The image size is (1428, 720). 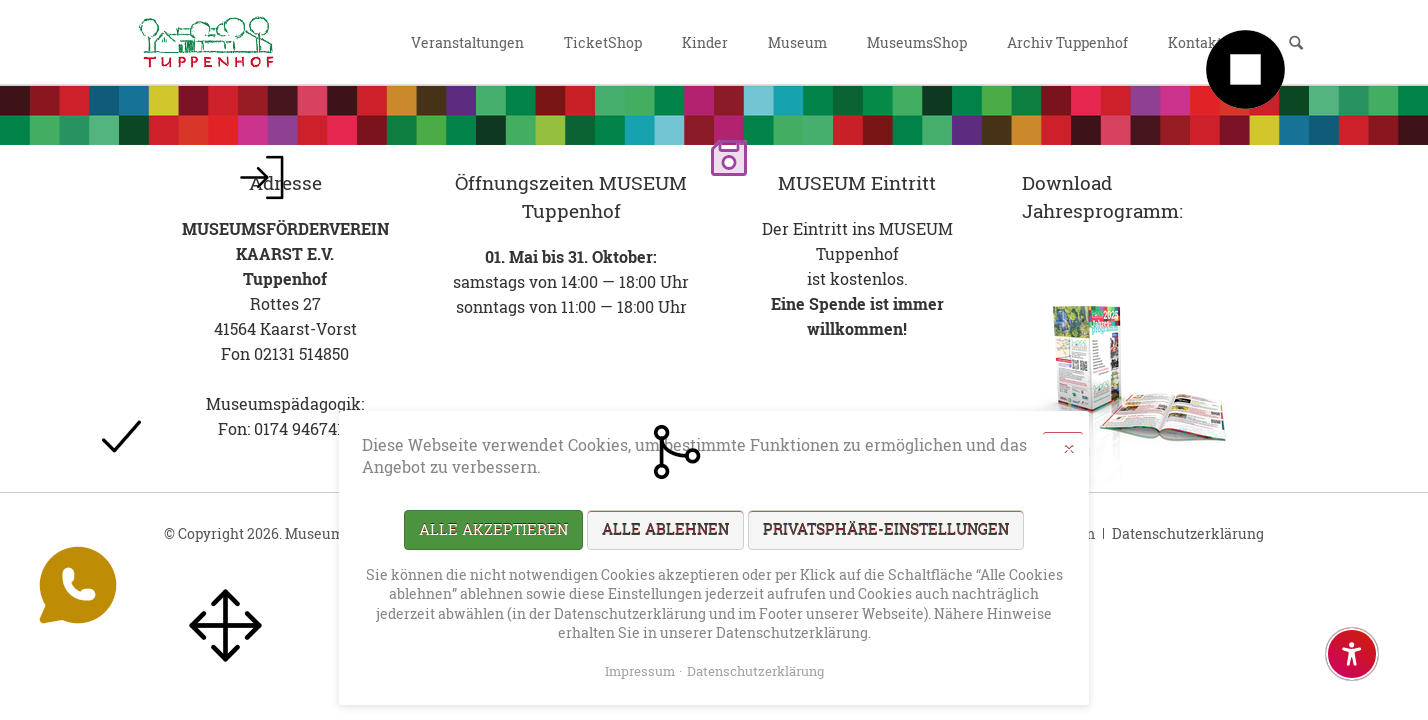 What do you see at coordinates (677, 452) in the screenshot?
I see `merge branches in version control` at bounding box center [677, 452].